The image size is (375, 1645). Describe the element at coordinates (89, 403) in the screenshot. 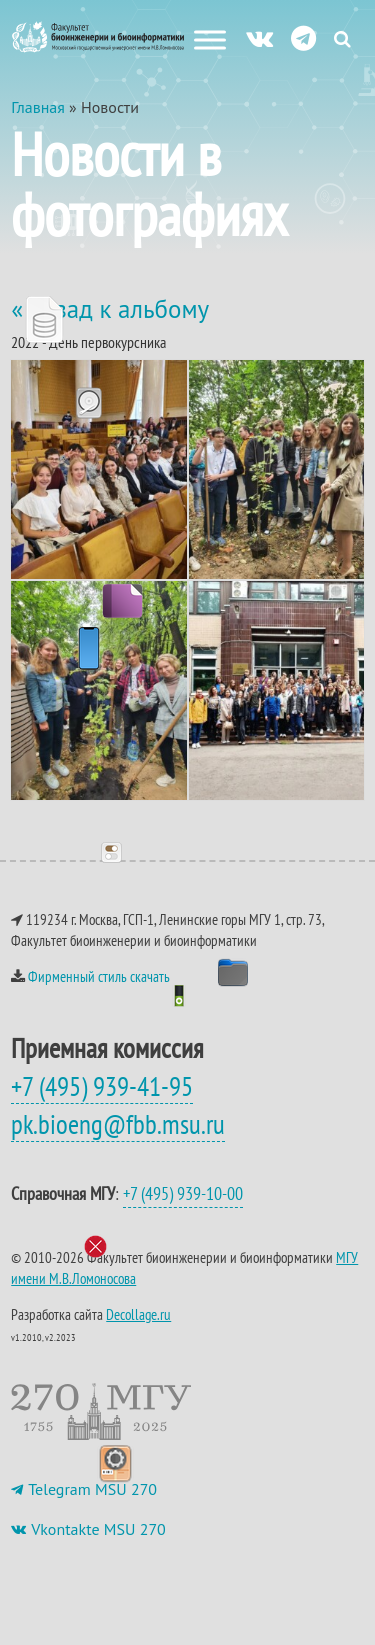

I see `open the disk management utility` at that location.